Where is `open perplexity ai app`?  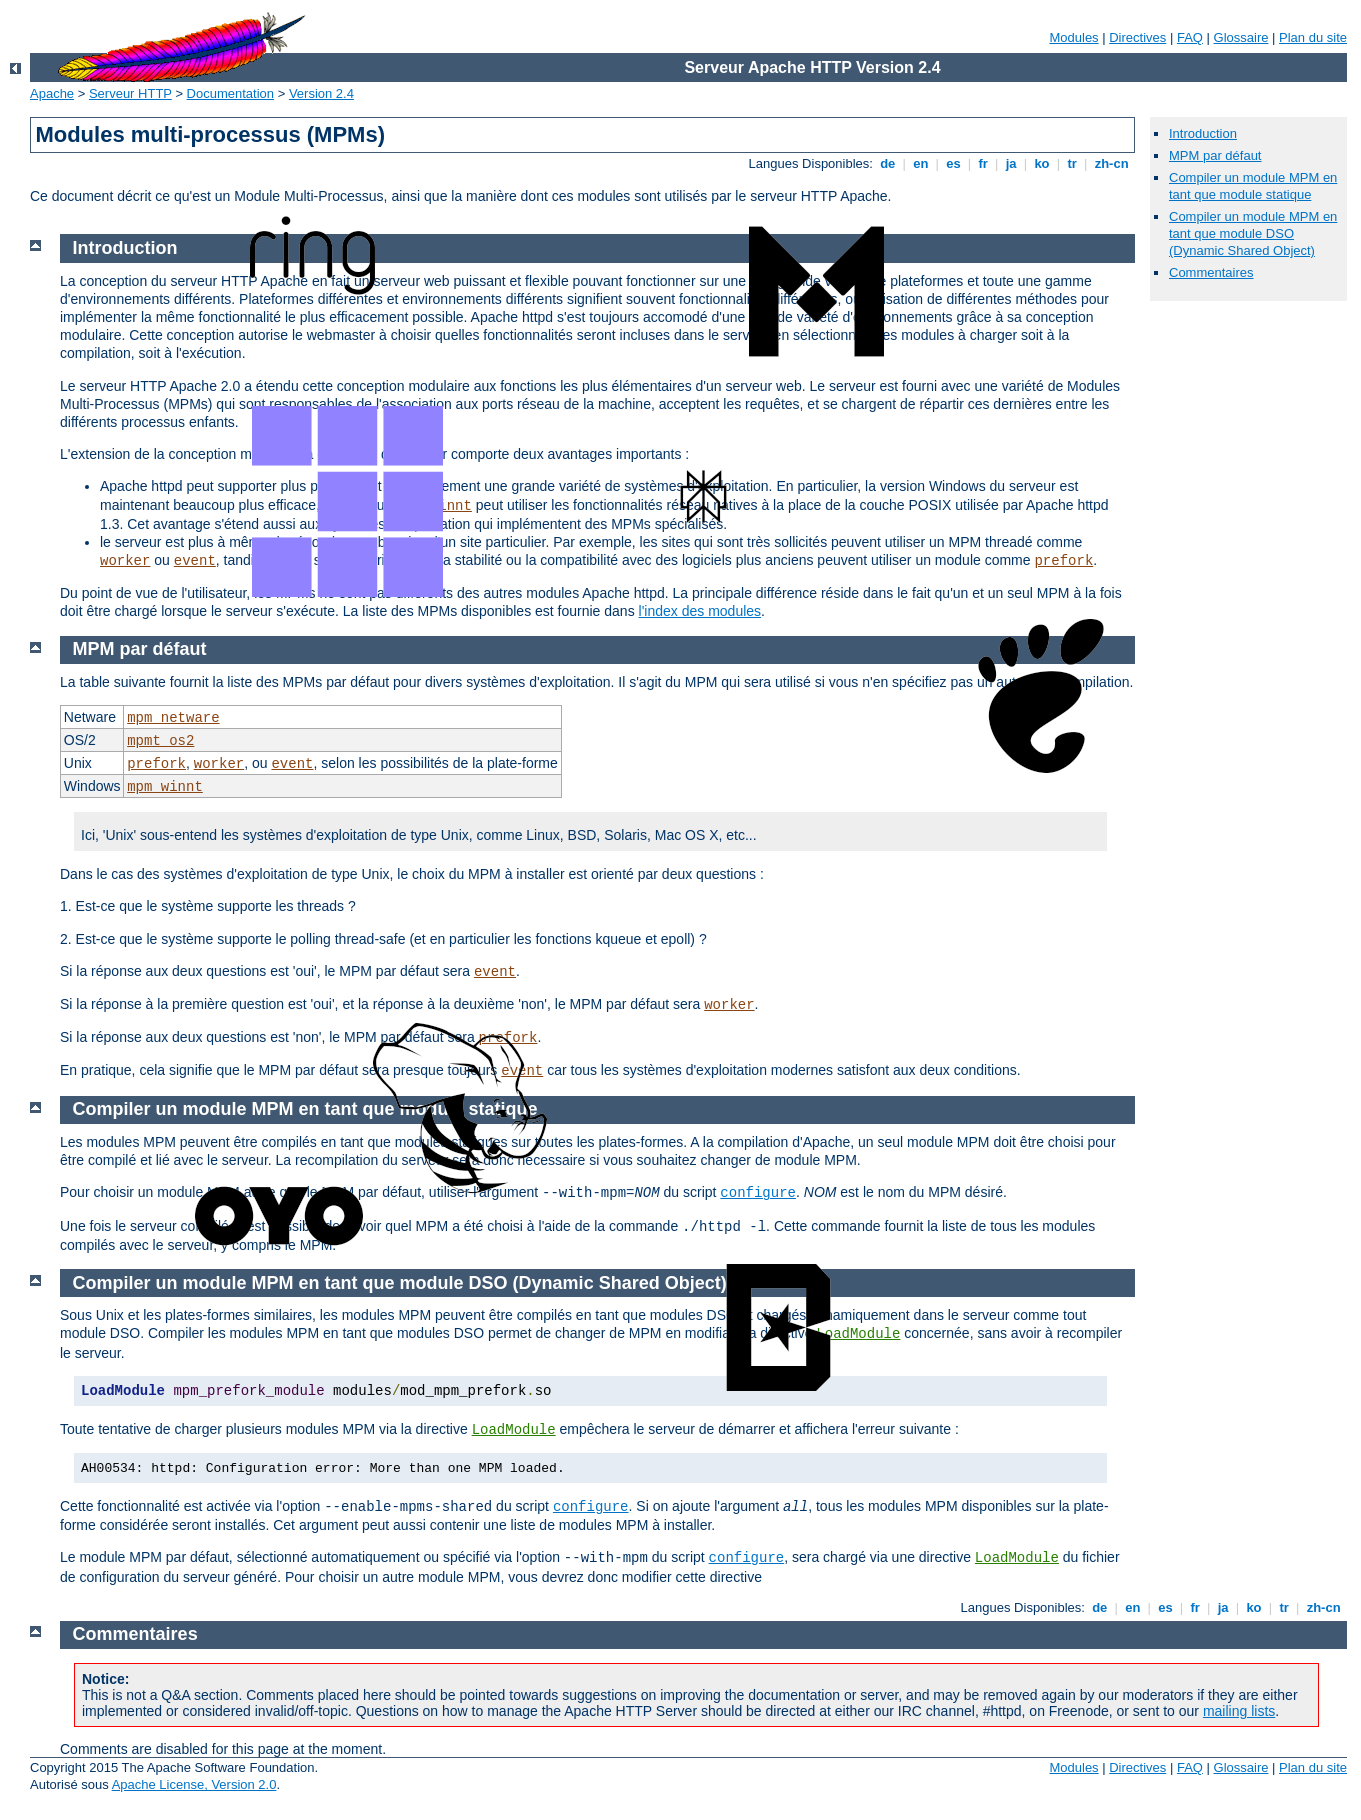 open perplexity ai app is located at coordinates (703, 496).